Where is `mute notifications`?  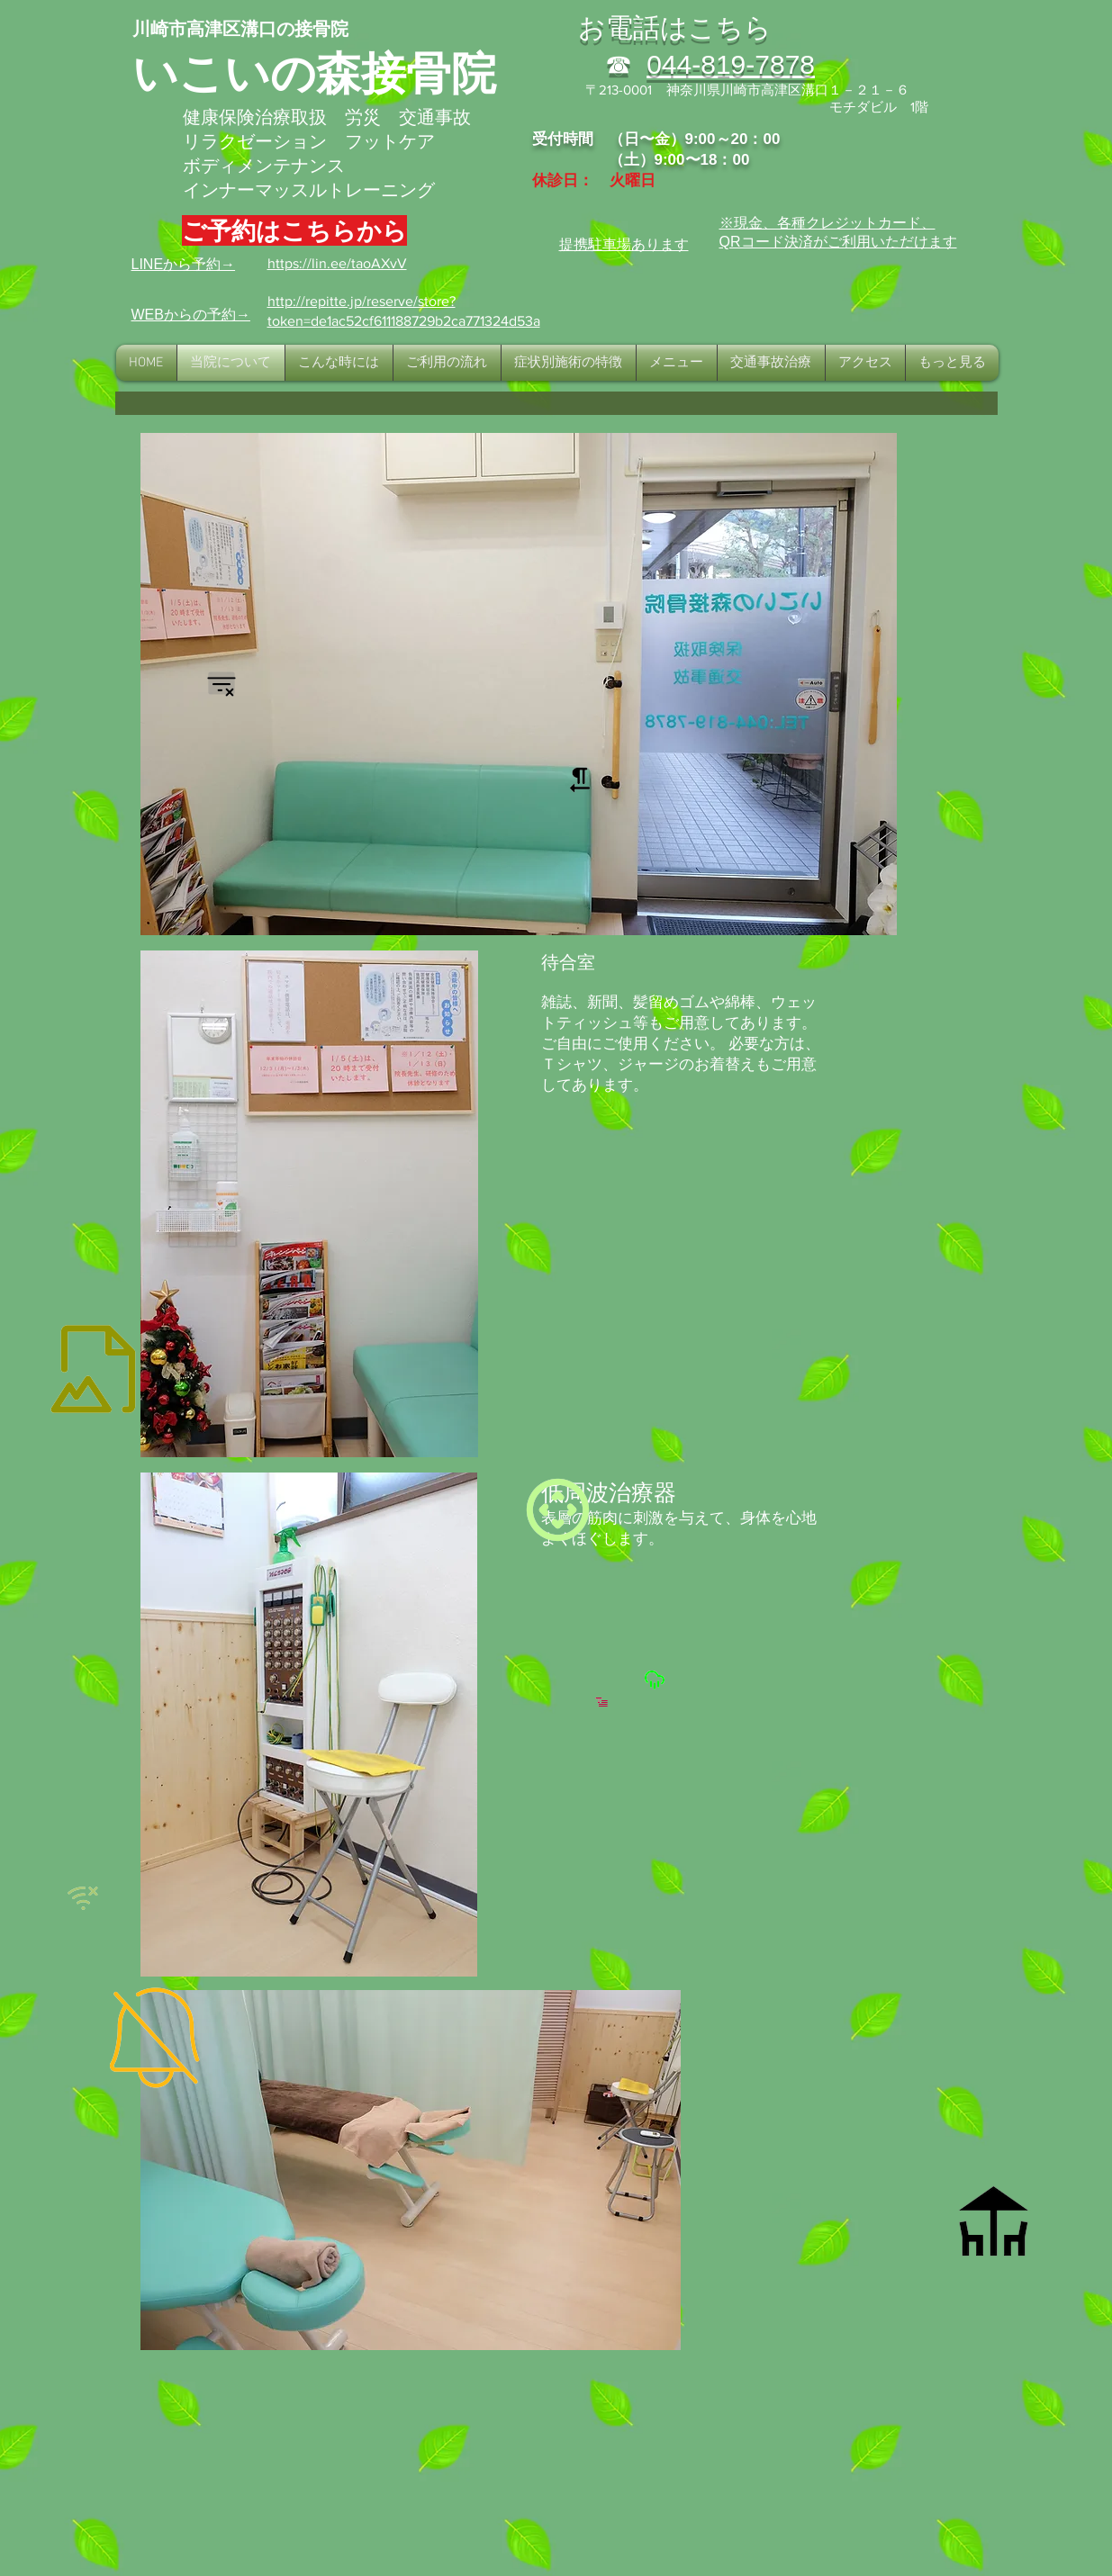
mute notifications is located at coordinates (156, 2038).